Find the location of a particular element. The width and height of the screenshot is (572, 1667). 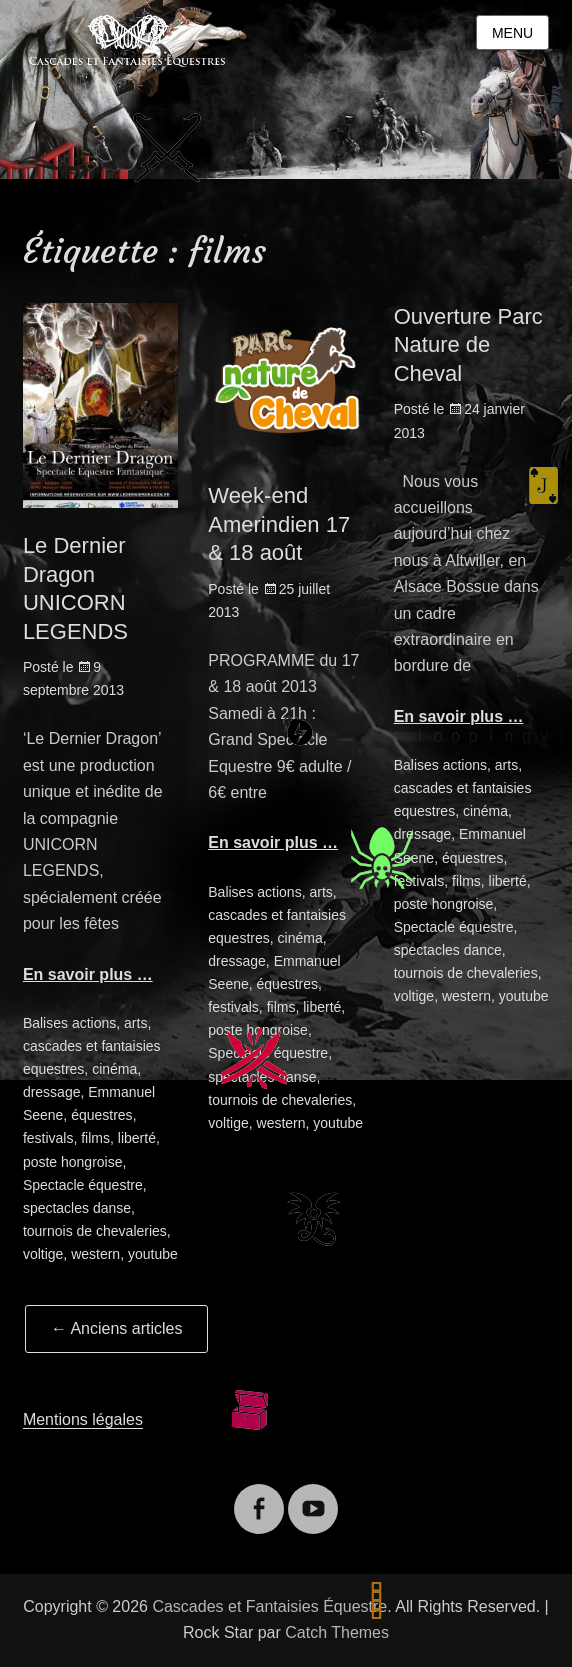

select harpy creature in game is located at coordinates (314, 1219).